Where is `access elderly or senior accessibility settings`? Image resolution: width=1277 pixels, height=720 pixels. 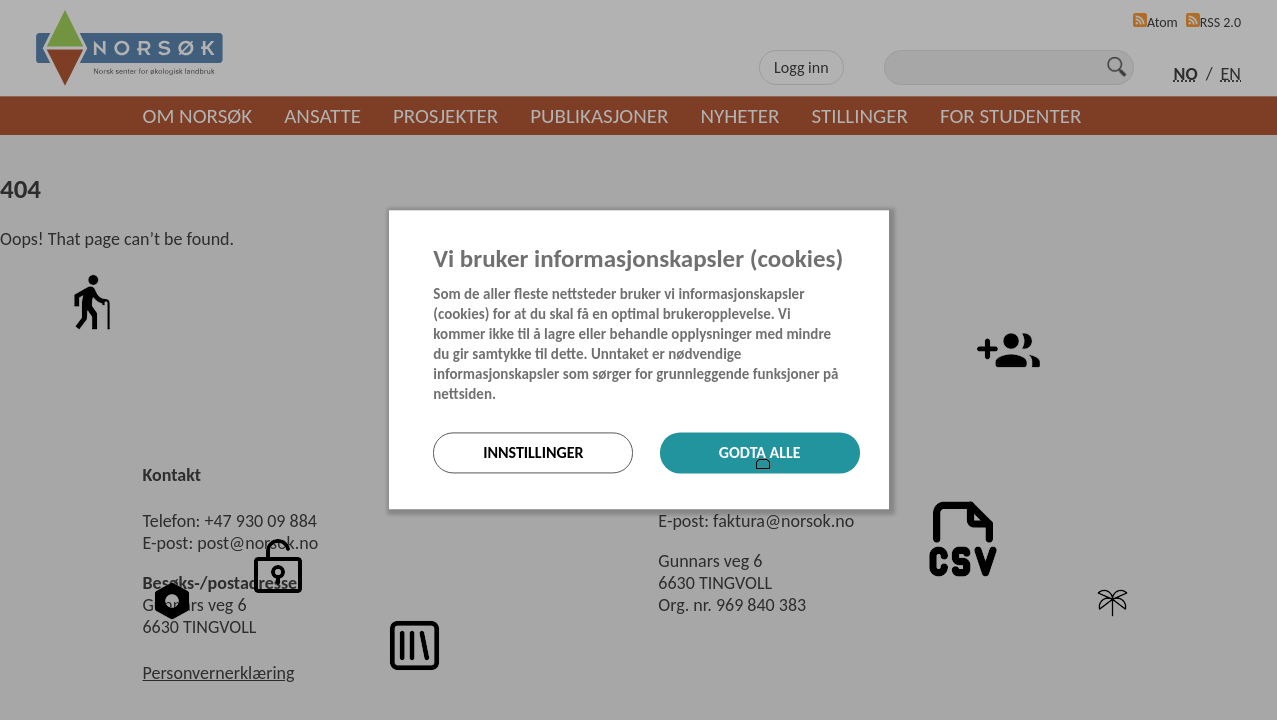 access elderly or senior accessibility settings is located at coordinates (89, 301).